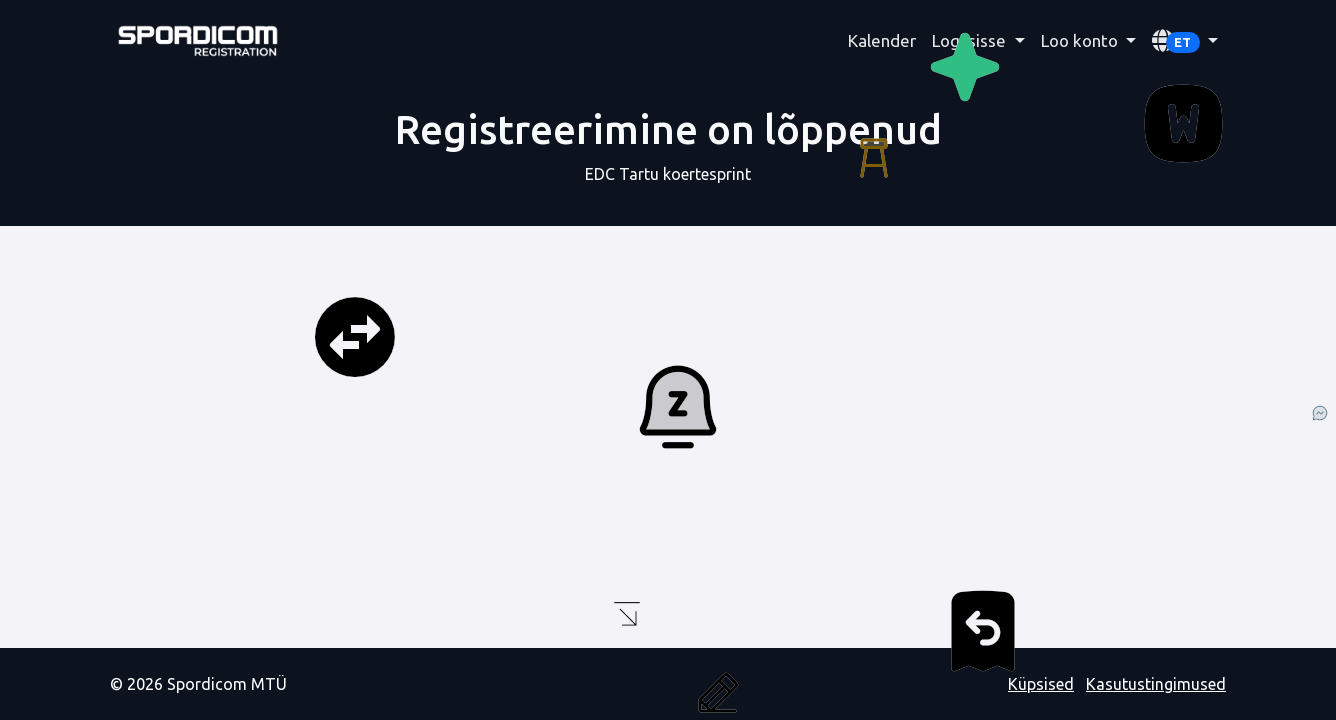  I want to click on move item to bottom-right corner, so click(627, 615).